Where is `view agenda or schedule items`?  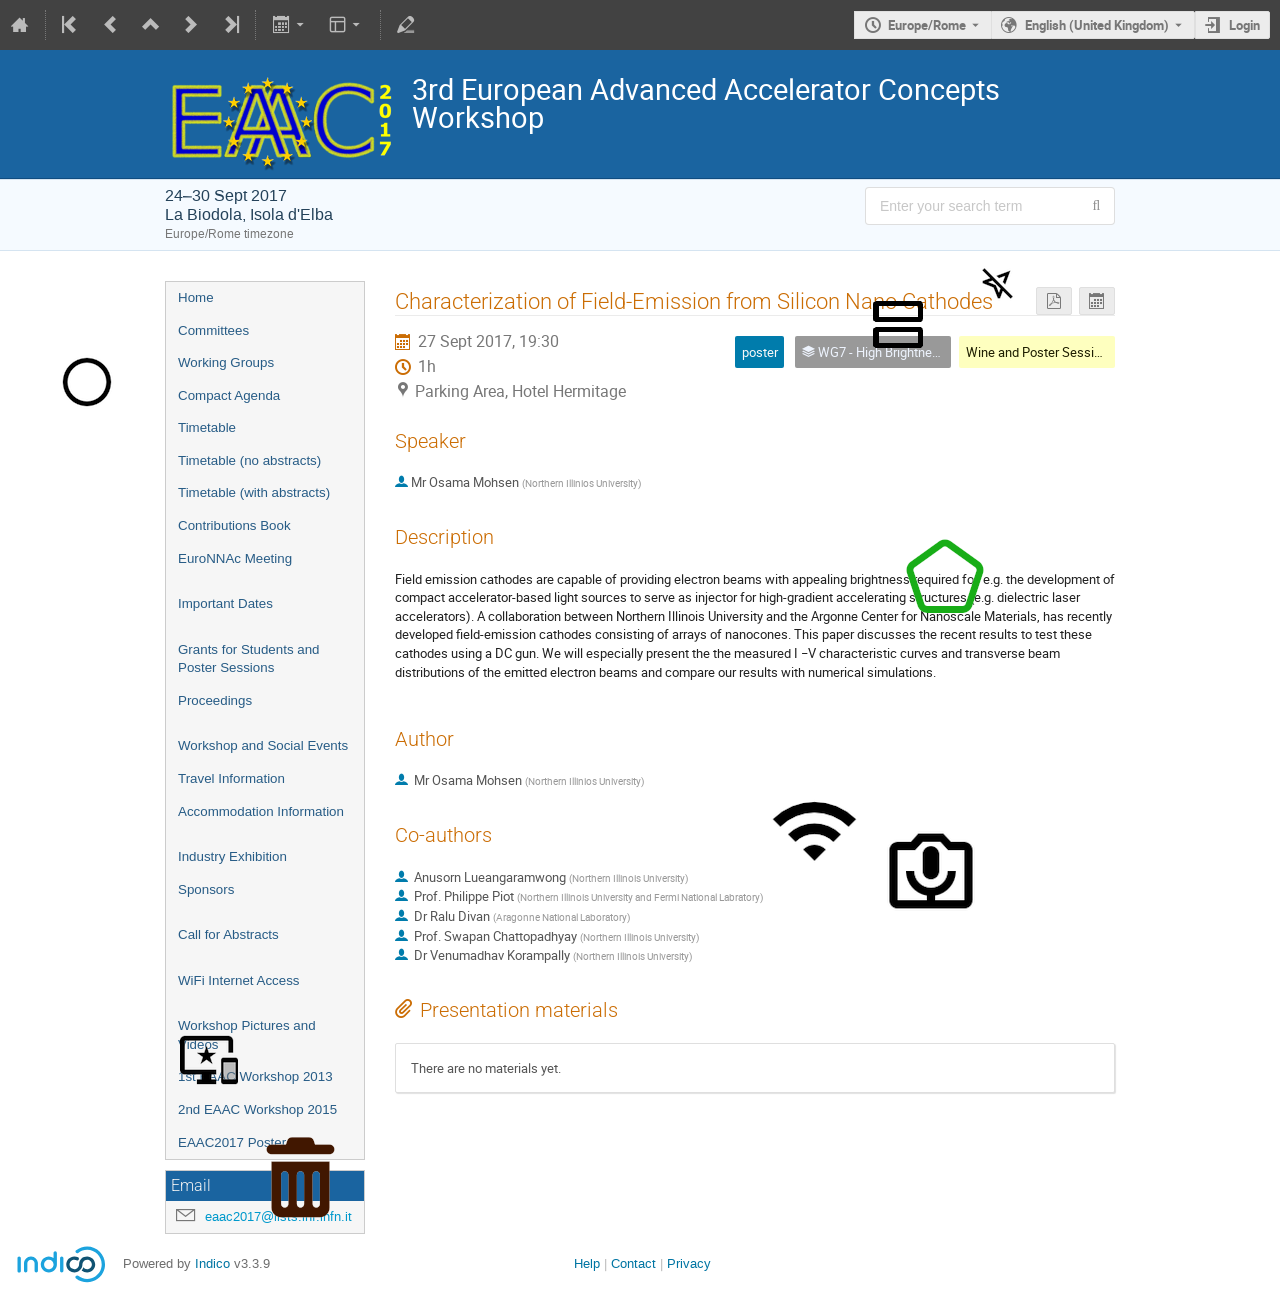 view agenda or schedule items is located at coordinates (899, 324).